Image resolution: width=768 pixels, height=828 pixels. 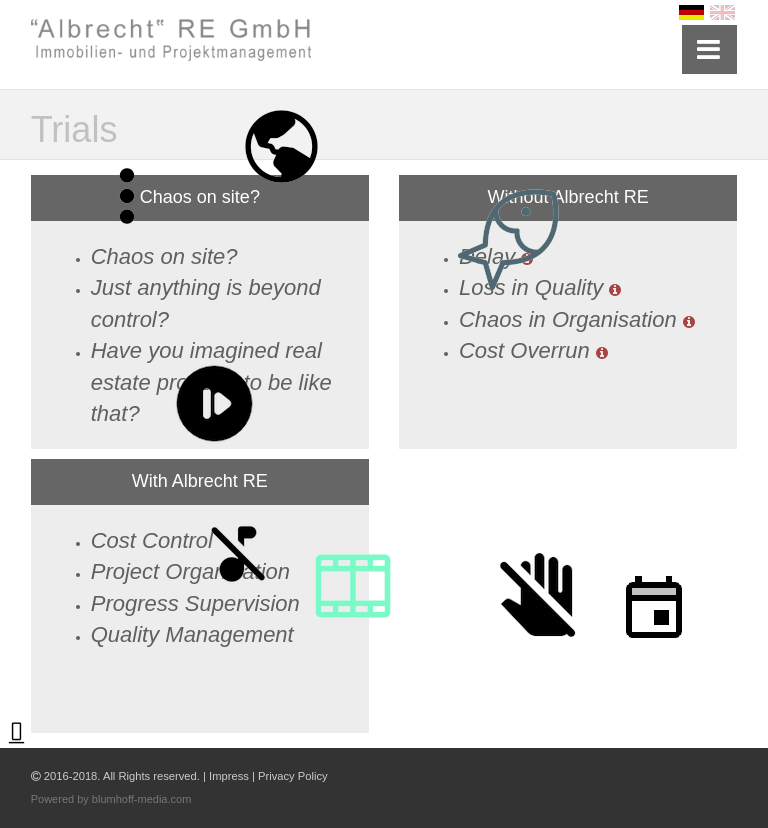 What do you see at coordinates (353, 586) in the screenshot?
I see `view video or film content` at bounding box center [353, 586].